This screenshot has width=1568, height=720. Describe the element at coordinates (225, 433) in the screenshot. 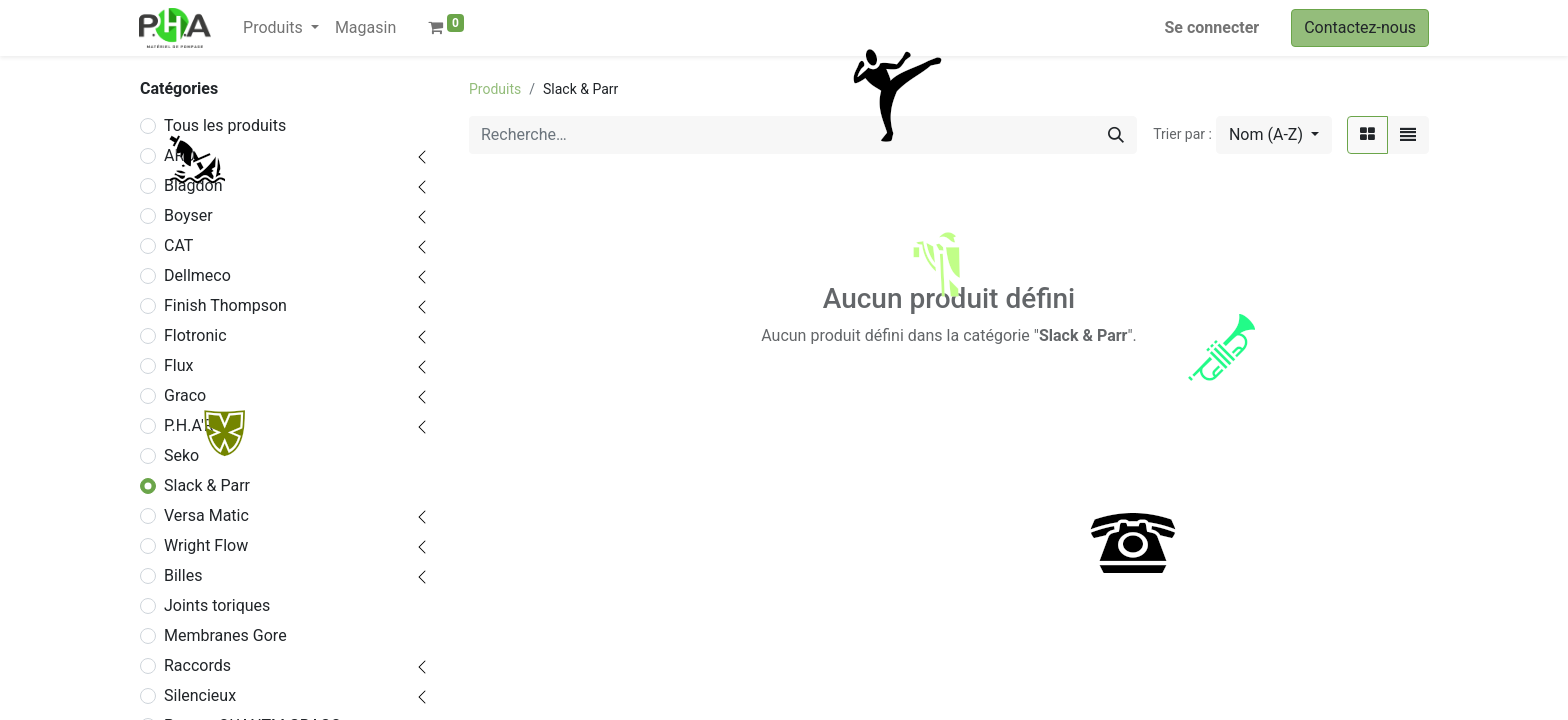

I see `activate shield or defensive ability` at that location.